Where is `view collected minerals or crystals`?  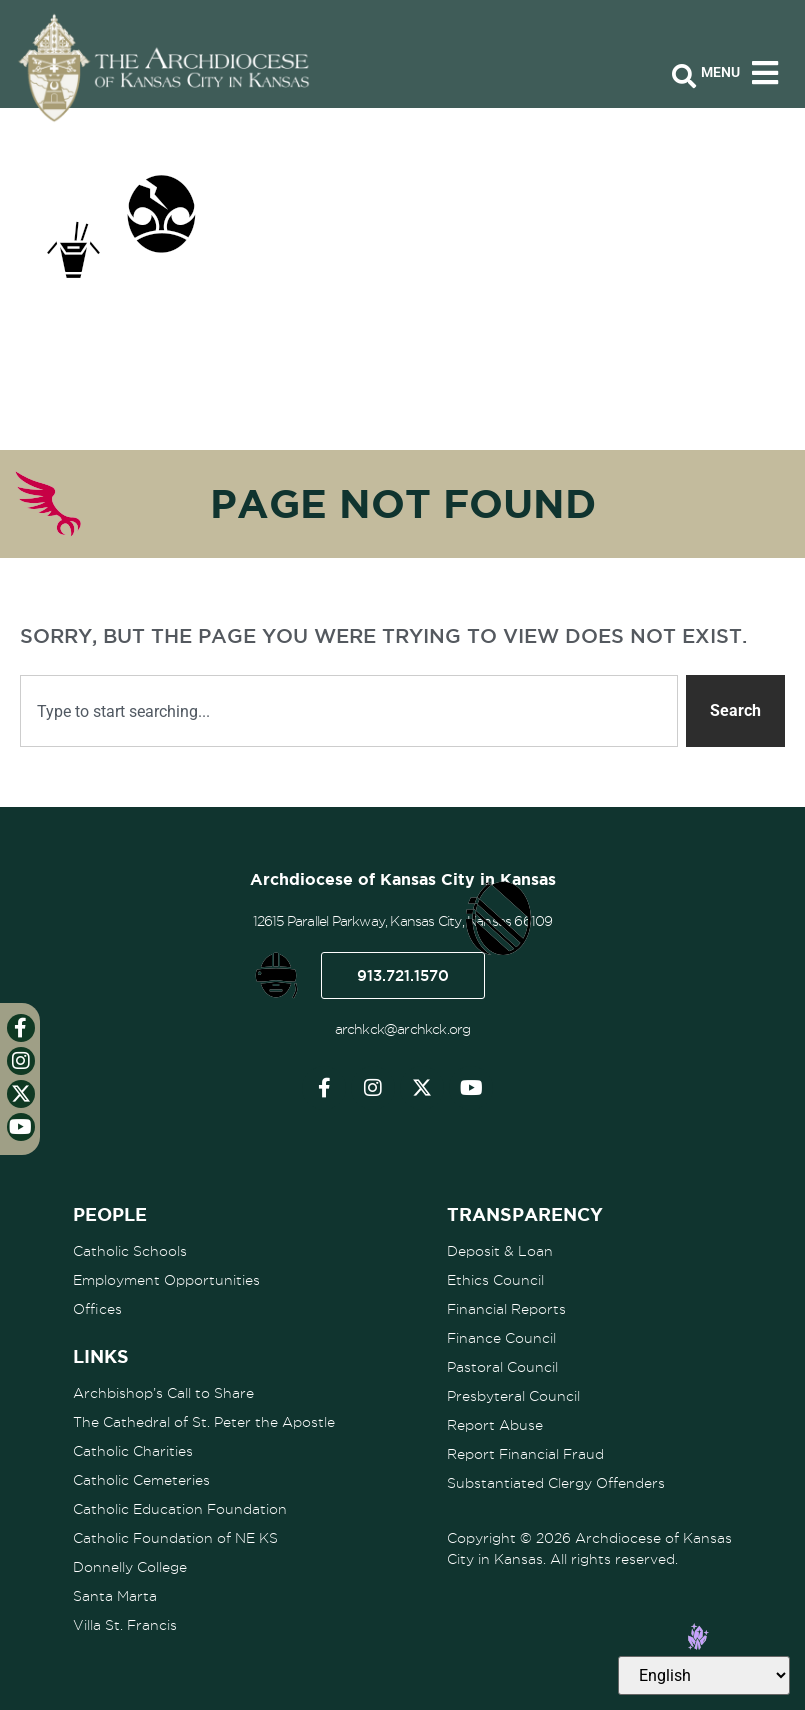
view collected minerals or crystals is located at coordinates (698, 1636).